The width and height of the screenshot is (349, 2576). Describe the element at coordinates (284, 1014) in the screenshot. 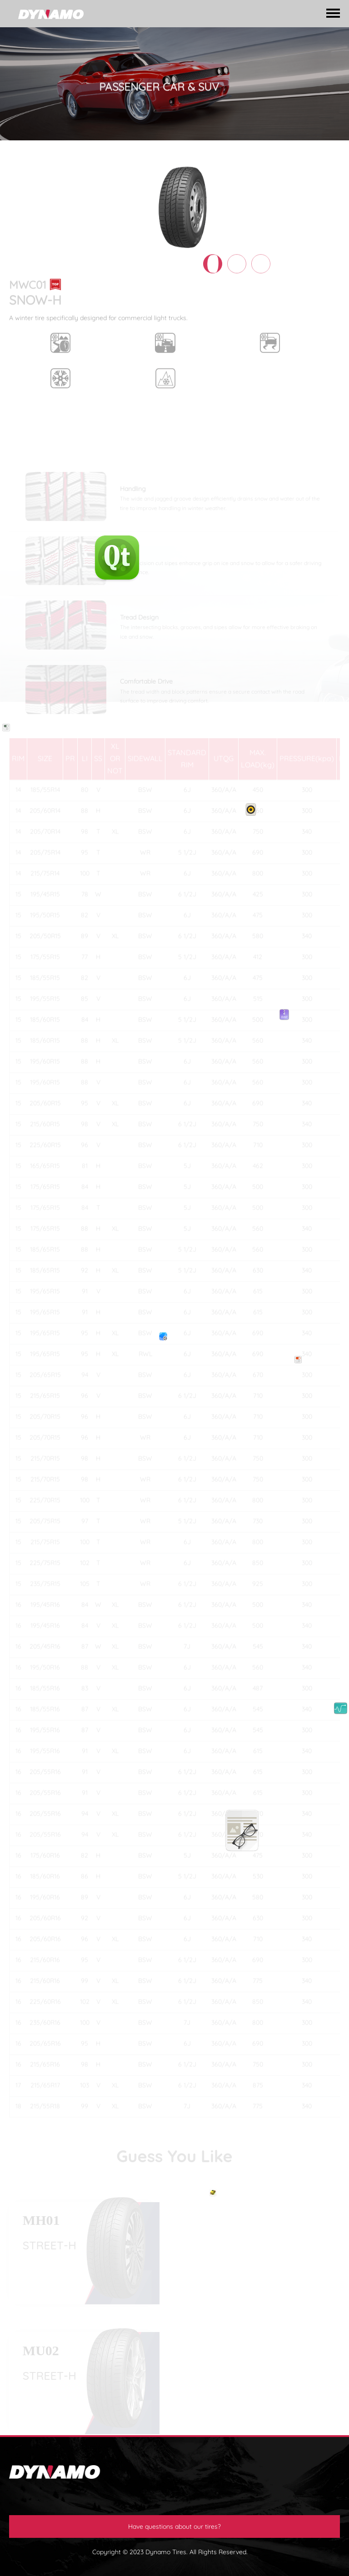

I see `a compressed RAR archive file` at that location.